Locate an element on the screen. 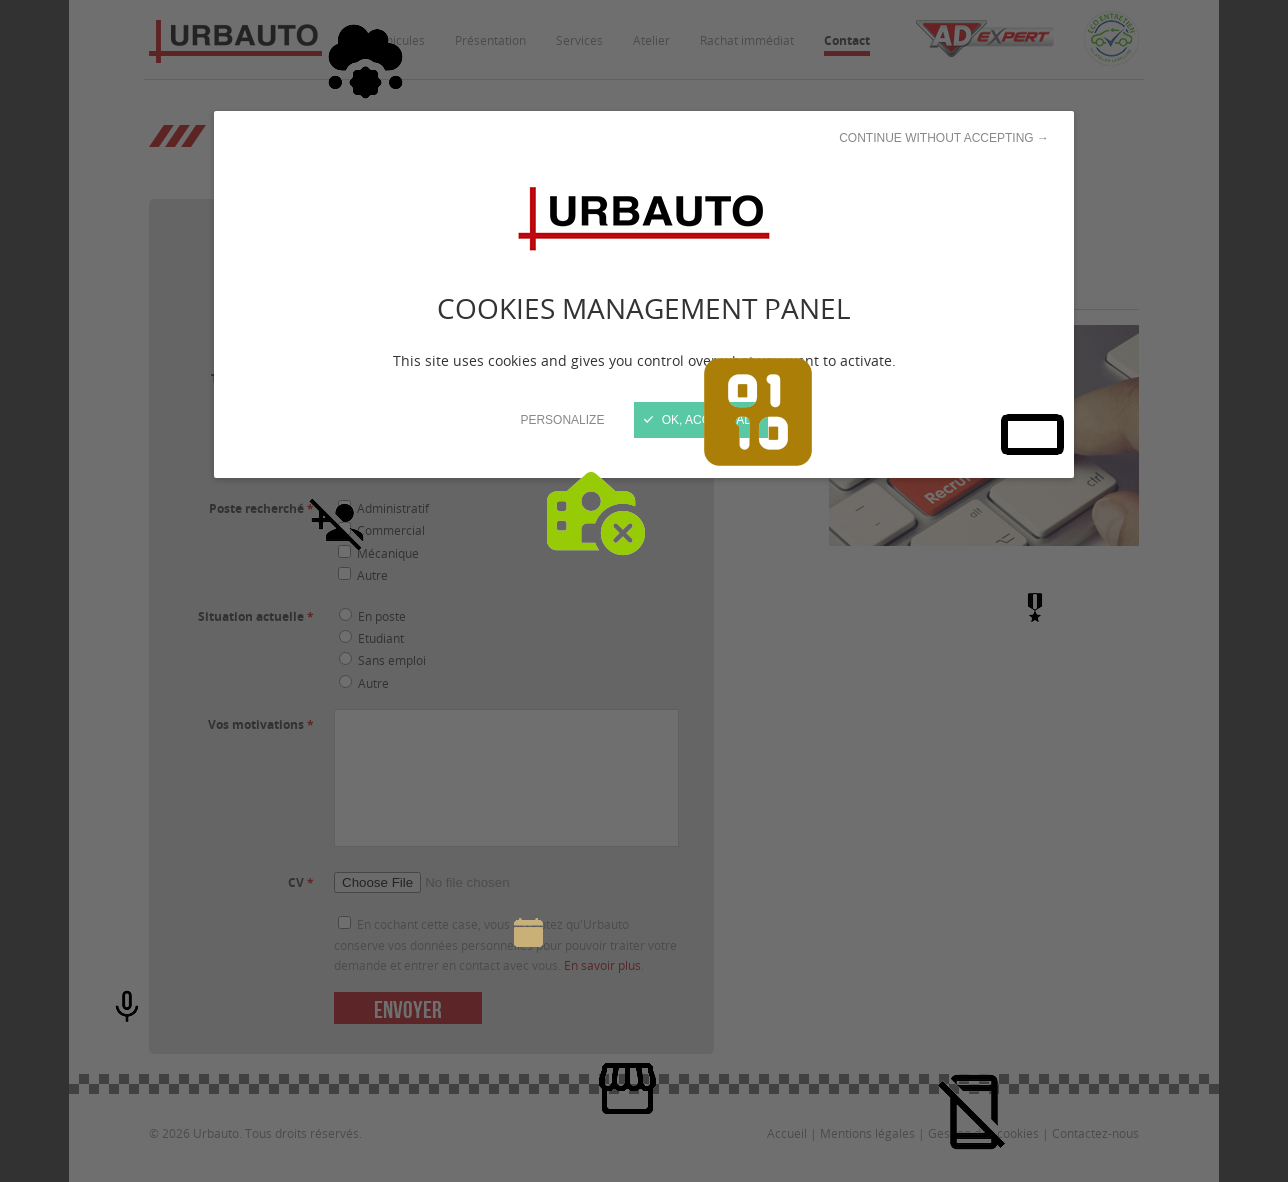 This screenshot has width=1288, height=1182. school or educational institution is closed is located at coordinates (596, 511).